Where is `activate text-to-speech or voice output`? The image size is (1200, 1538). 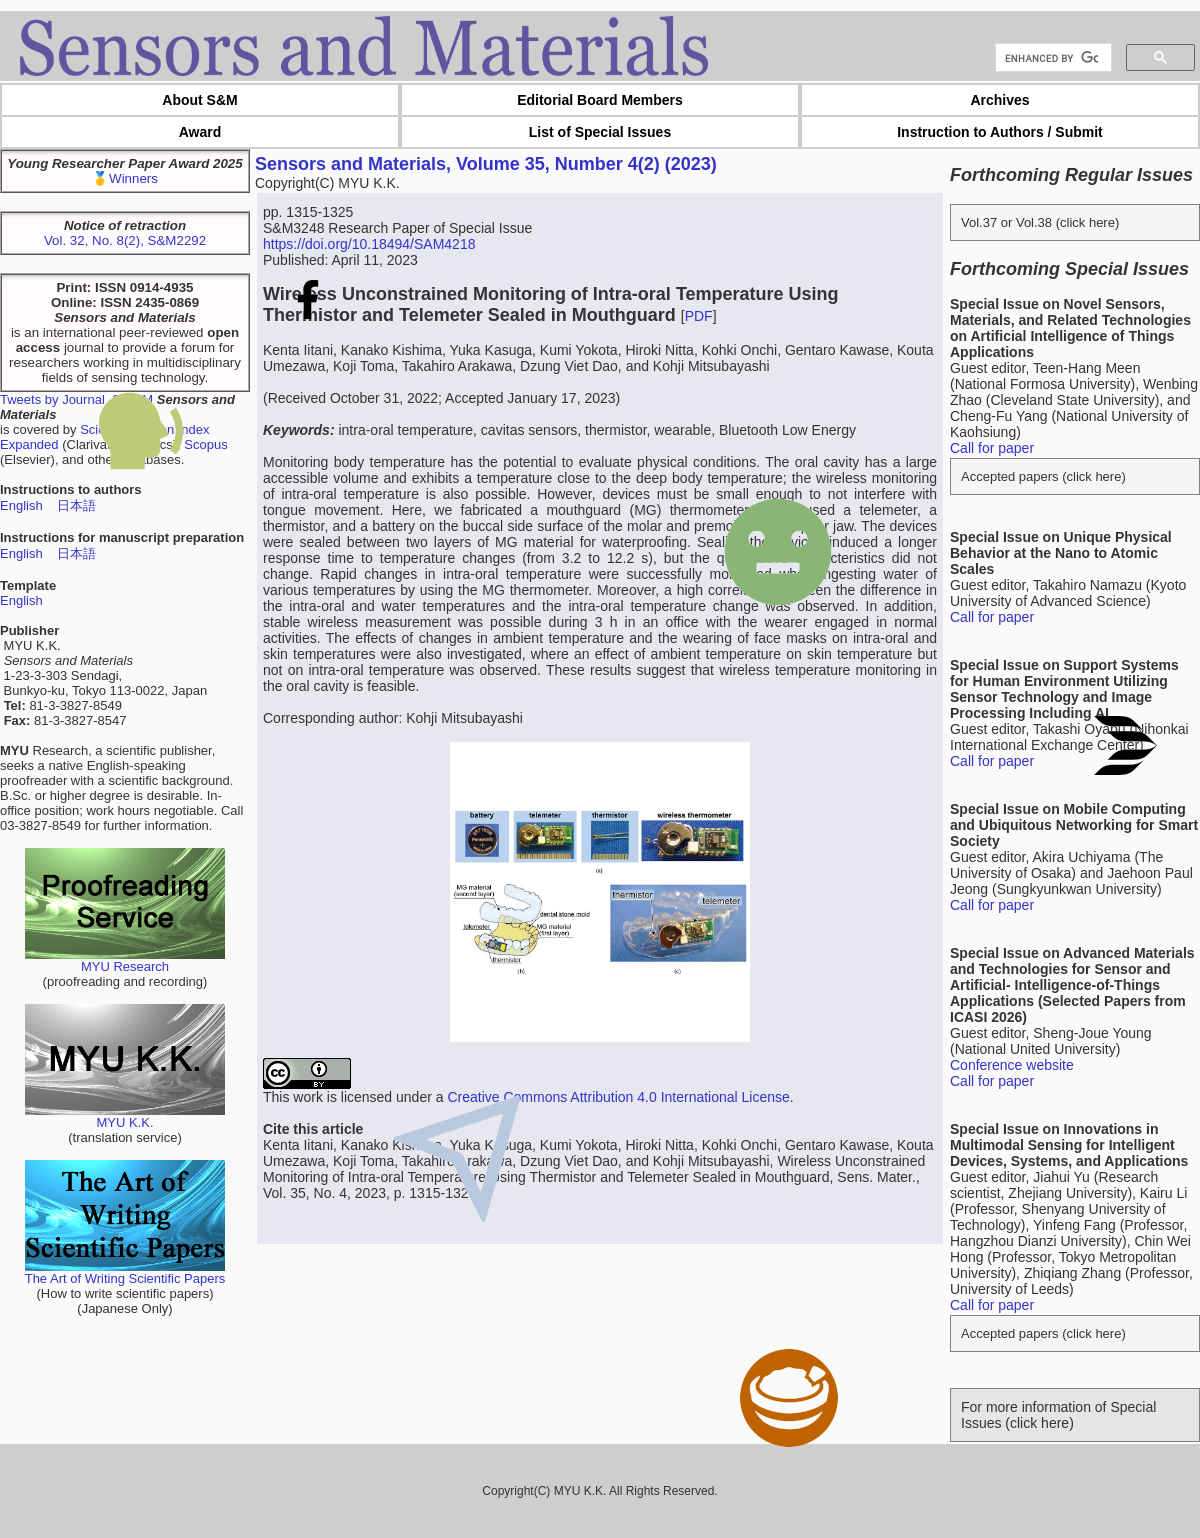
activate text-to-speech or voice output is located at coordinates (141, 431).